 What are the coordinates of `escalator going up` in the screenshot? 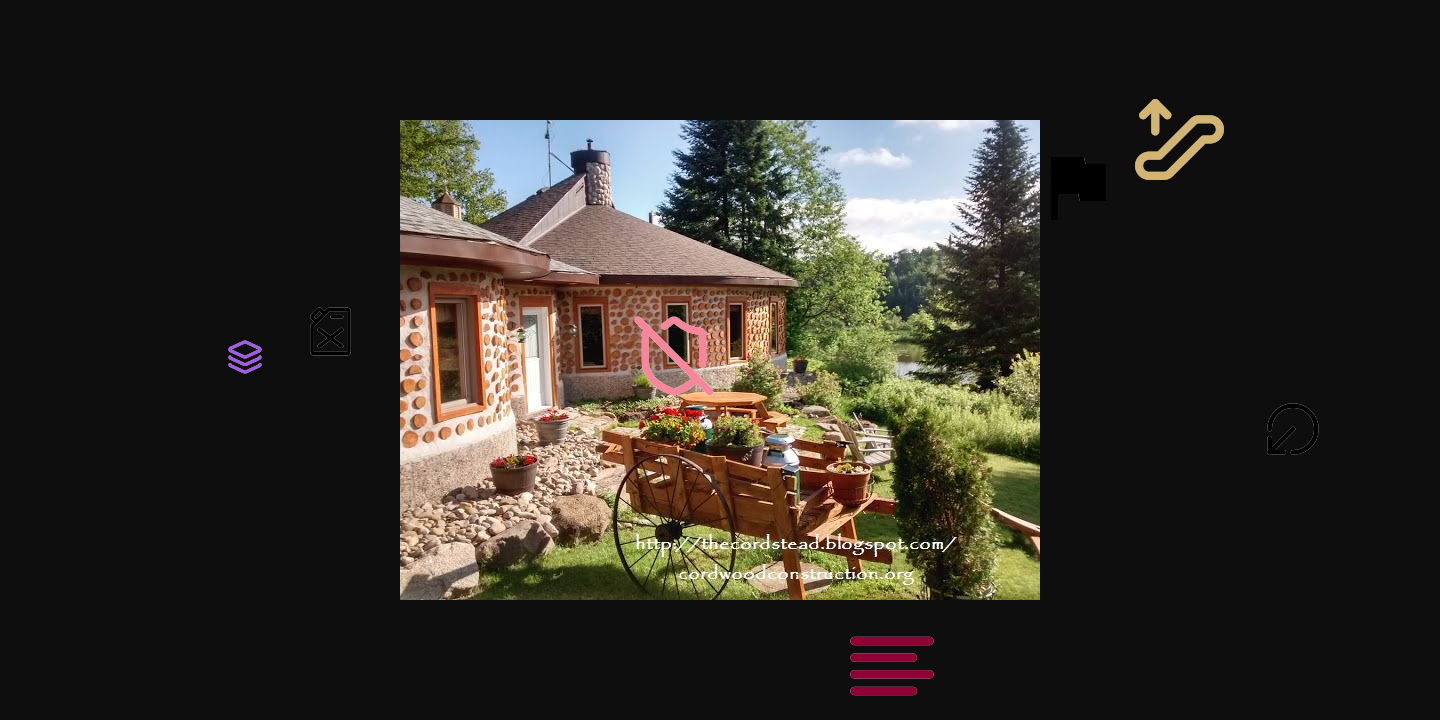 It's located at (1179, 139).